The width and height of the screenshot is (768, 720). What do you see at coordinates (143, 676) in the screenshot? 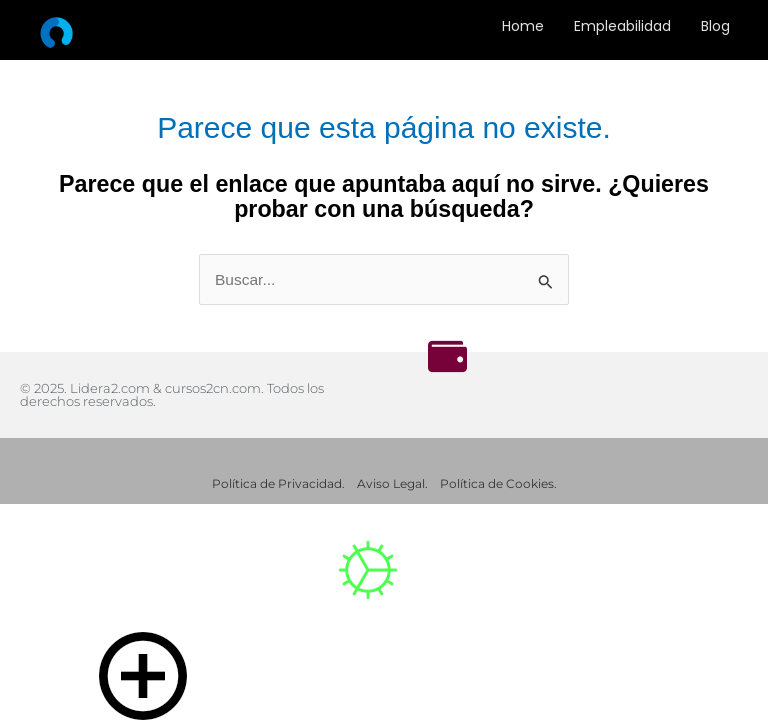
I see `add a new item` at bounding box center [143, 676].